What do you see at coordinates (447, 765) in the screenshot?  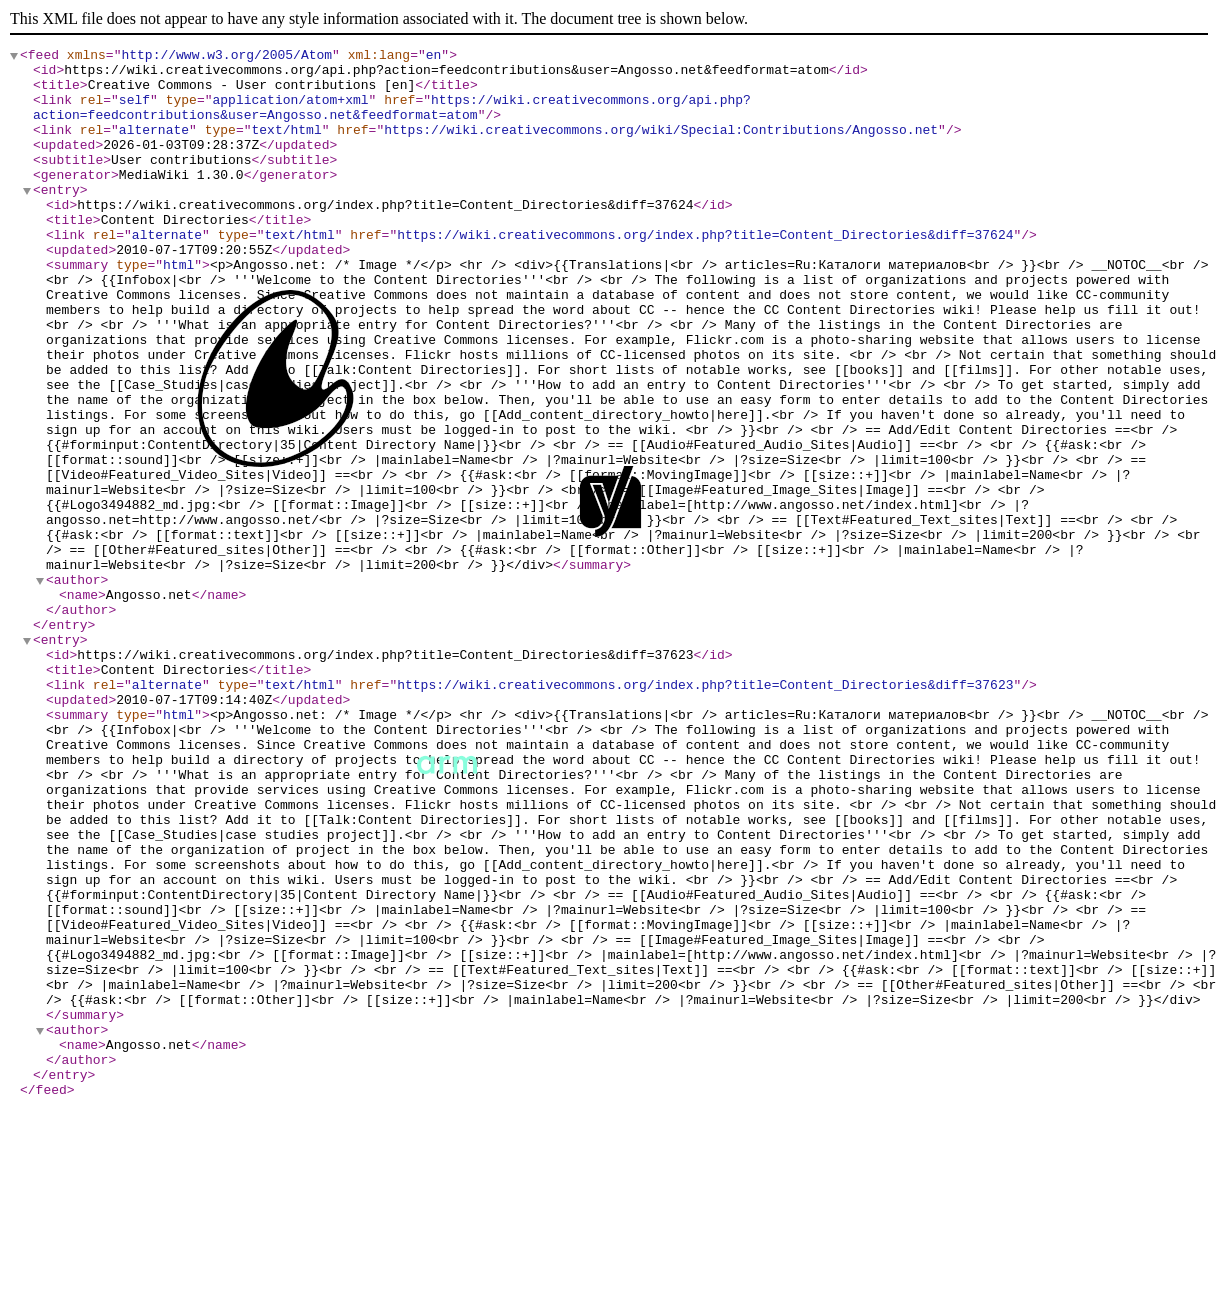 I see `Arm company logo` at bounding box center [447, 765].